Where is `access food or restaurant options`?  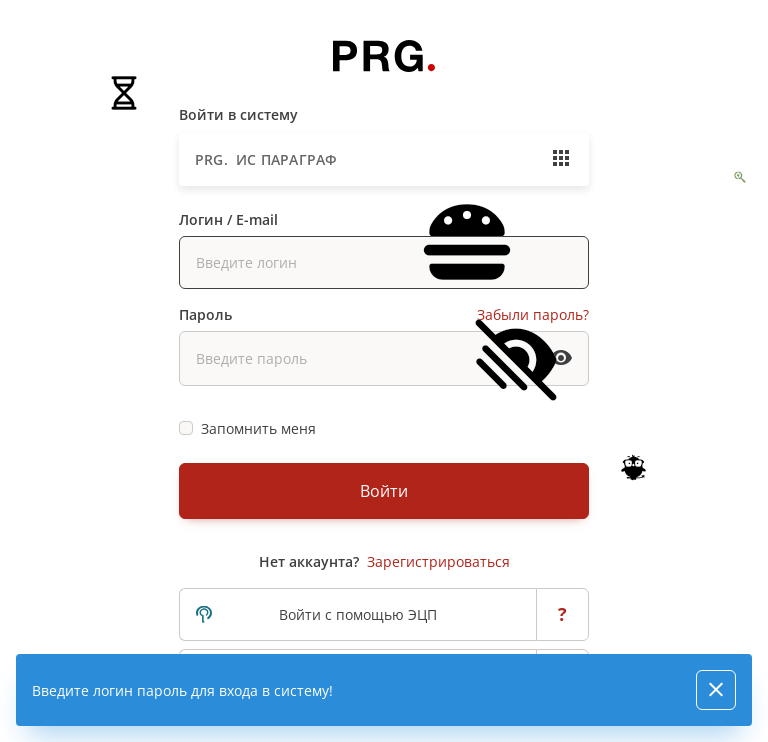 access food or restaurant options is located at coordinates (467, 242).